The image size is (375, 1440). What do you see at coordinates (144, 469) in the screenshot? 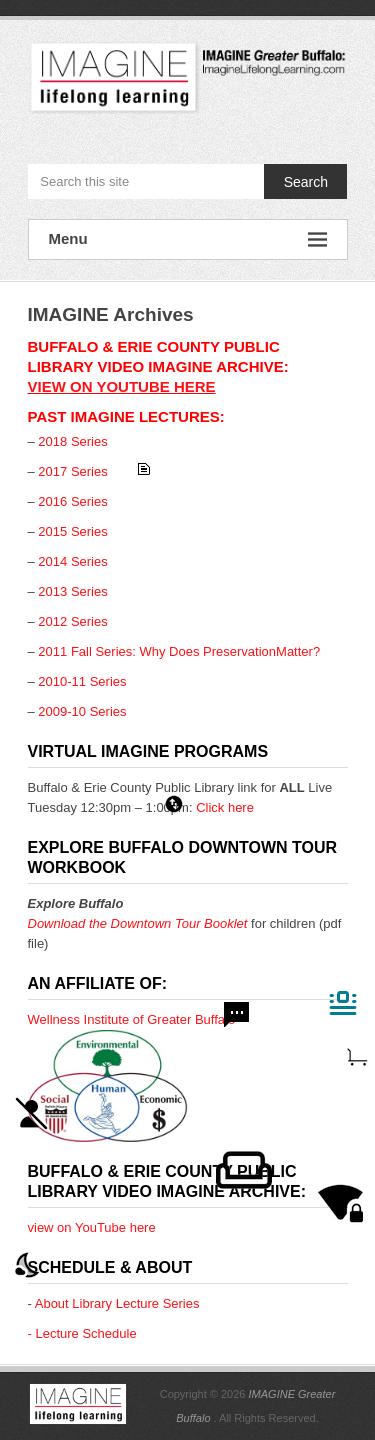
I see `view text document or note` at bounding box center [144, 469].